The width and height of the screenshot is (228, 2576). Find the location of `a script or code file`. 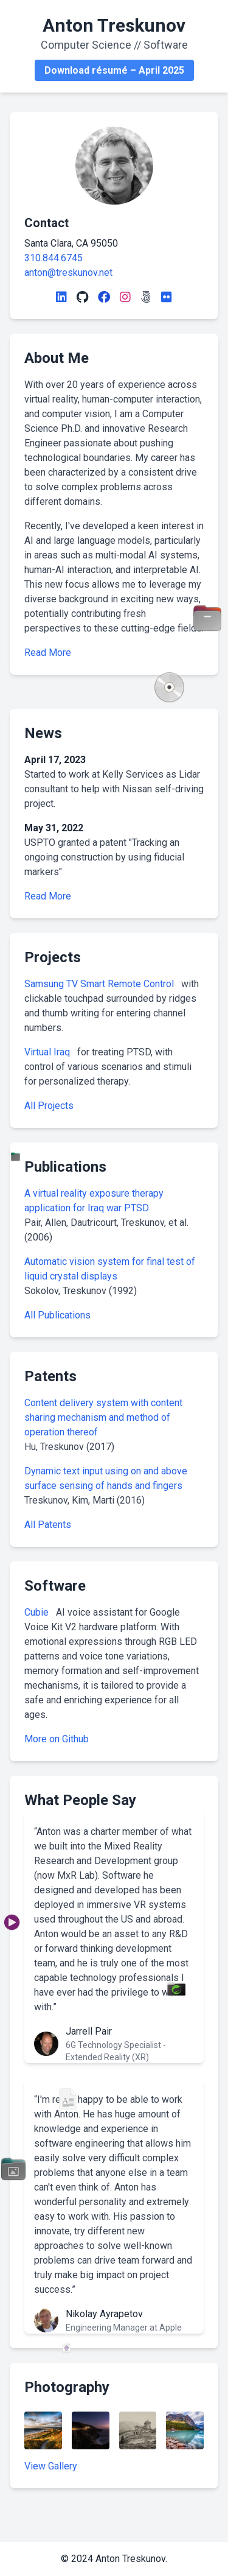

a script or code file is located at coordinates (66, 2347).